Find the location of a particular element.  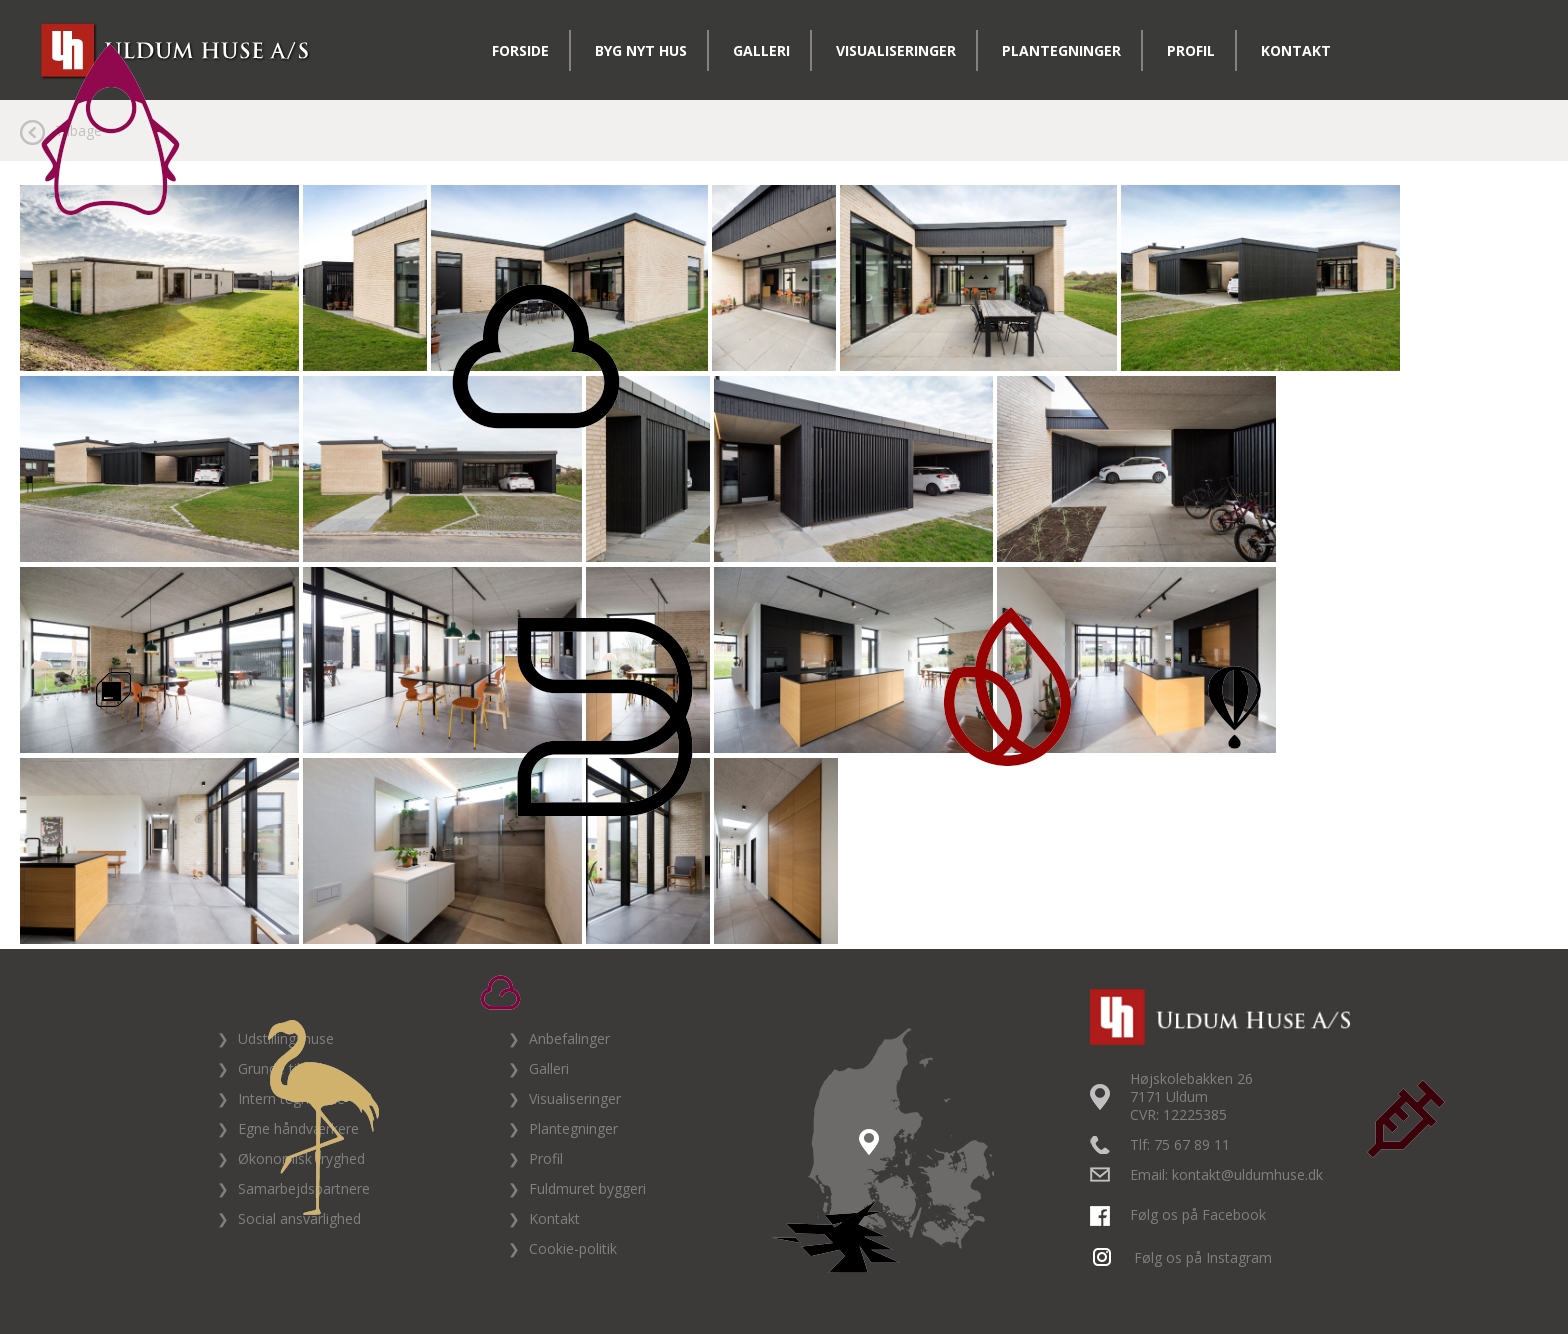

Silver Airways airline logo is located at coordinates (323, 1117).